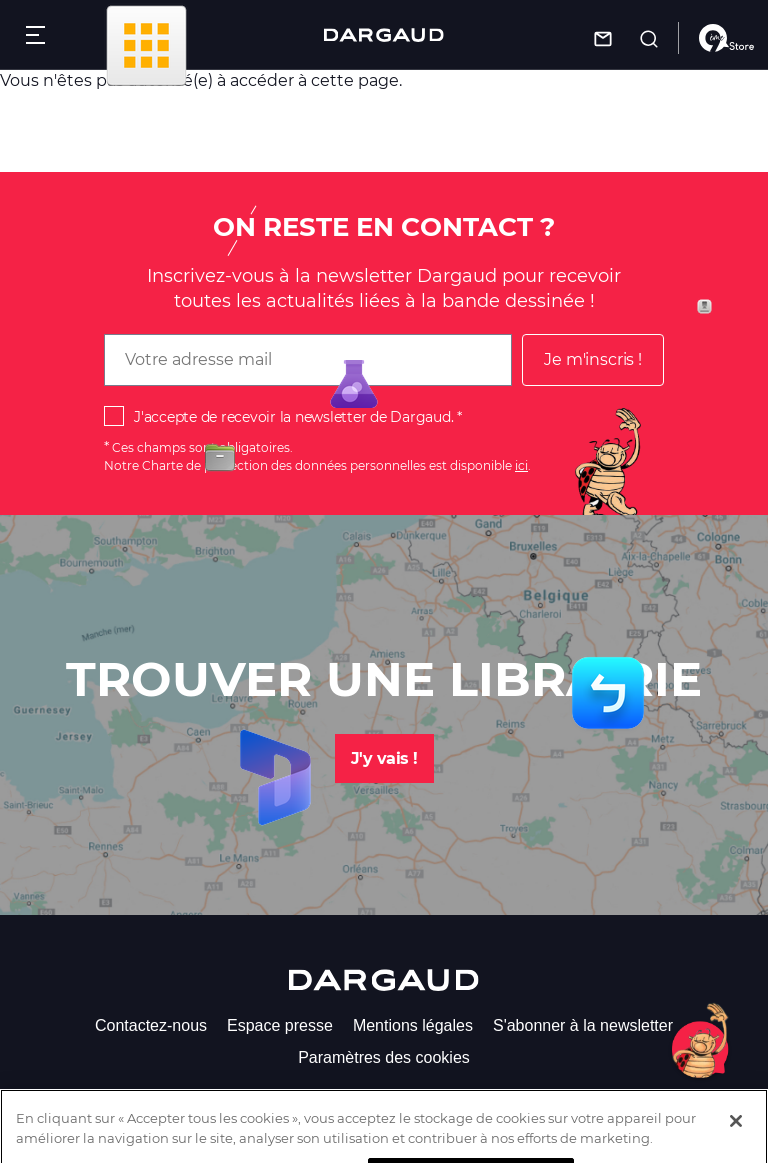 Image resolution: width=768 pixels, height=1163 pixels. Describe the element at coordinates (146, 45) in the screenshot. I see `view items in grid layout` at that location.